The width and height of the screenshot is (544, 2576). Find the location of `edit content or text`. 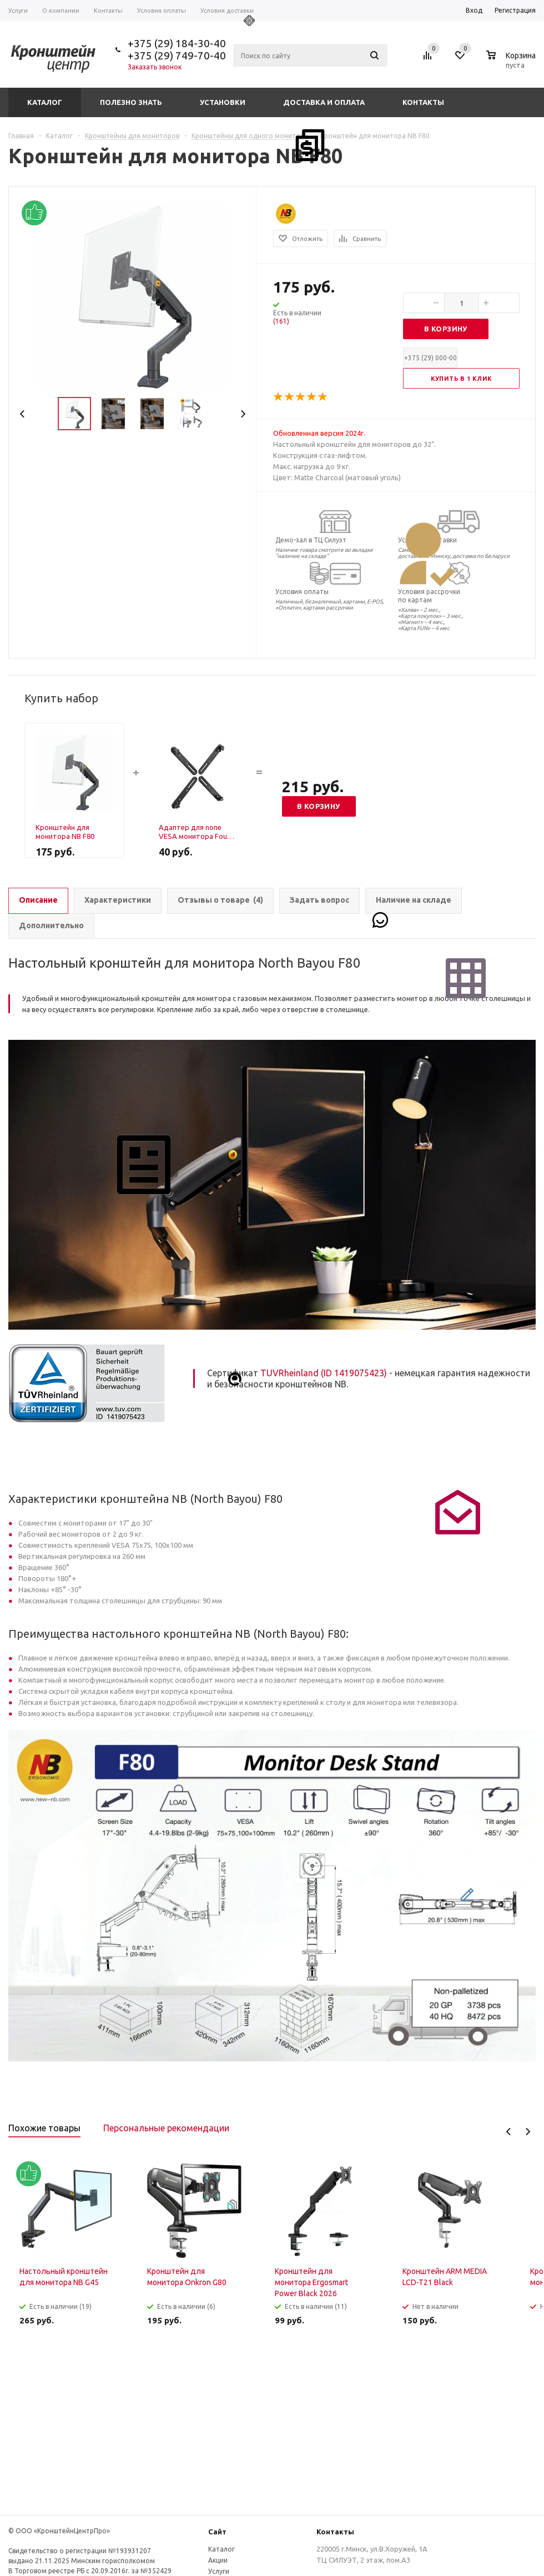

edit content or text is located at coordinates (467, 1894).